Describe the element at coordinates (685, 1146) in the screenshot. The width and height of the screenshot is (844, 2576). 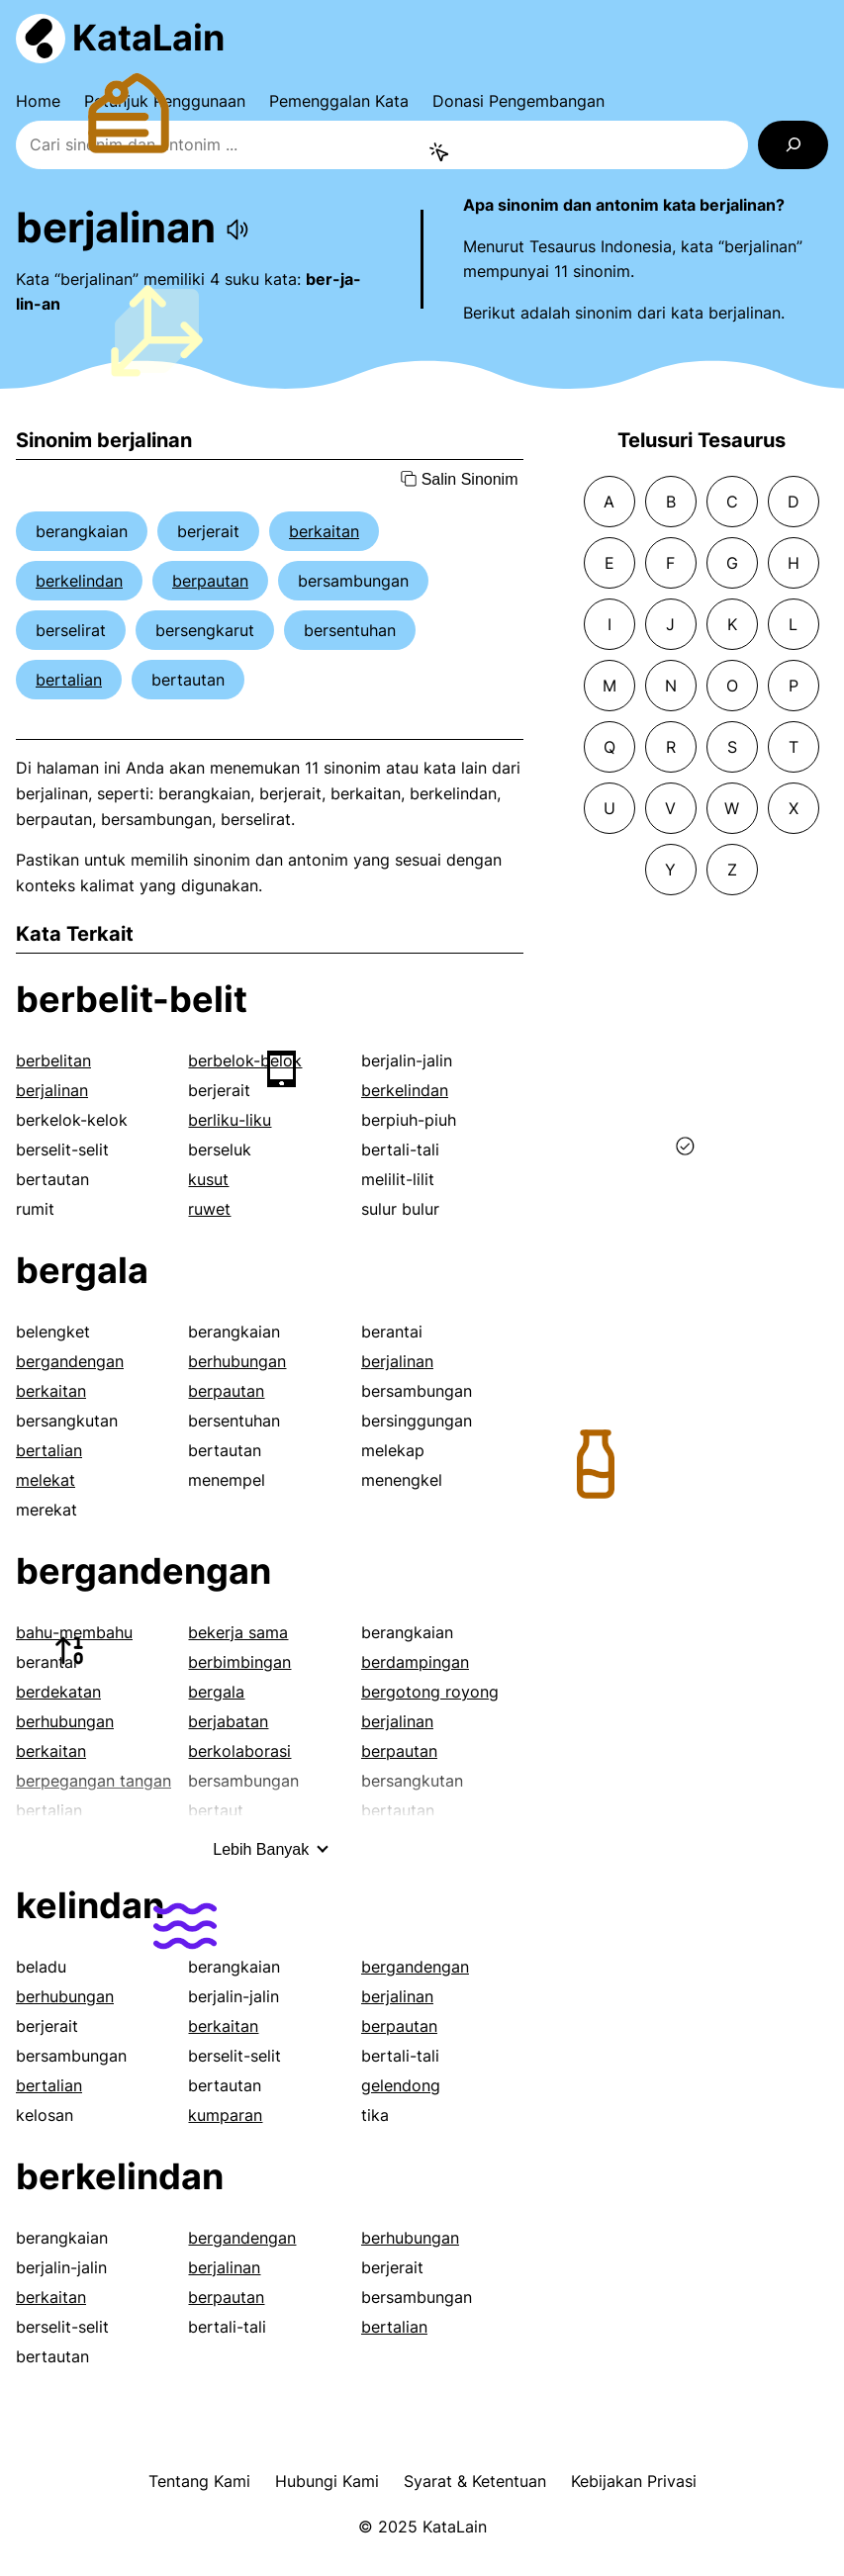
I see `indicates a passed or successful test` at that location.